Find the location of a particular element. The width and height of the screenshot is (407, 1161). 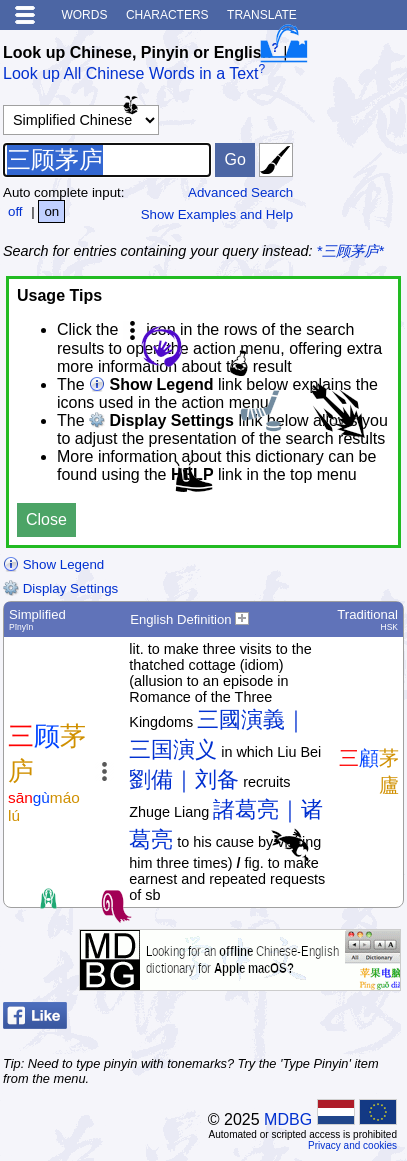

indicates a power attack or special ability in a game is located at coordinates (337, 410).